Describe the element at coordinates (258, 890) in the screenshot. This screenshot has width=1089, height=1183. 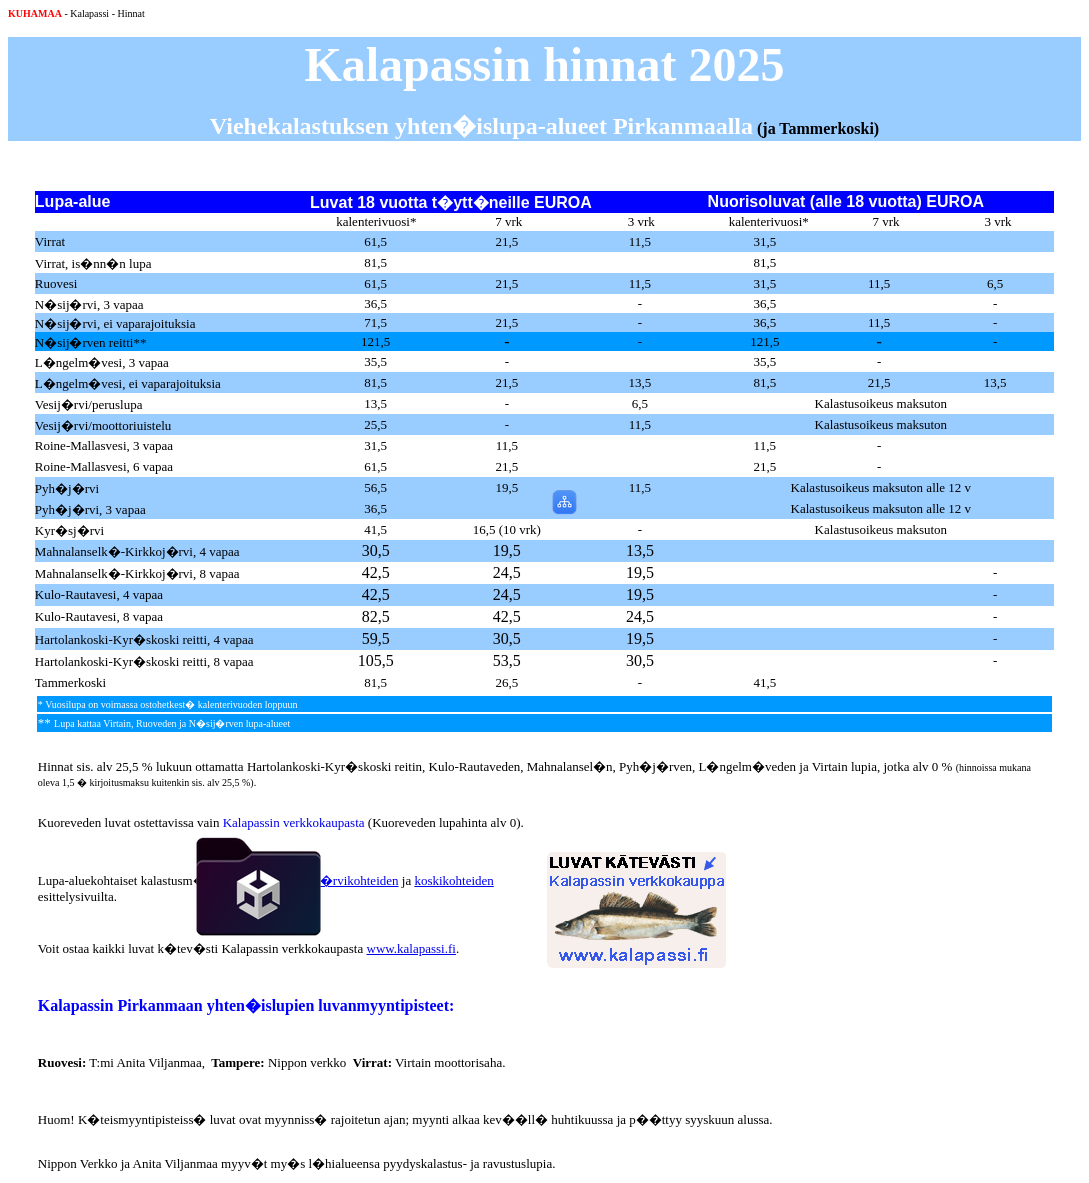
I see `open unity project files folder` at that location.